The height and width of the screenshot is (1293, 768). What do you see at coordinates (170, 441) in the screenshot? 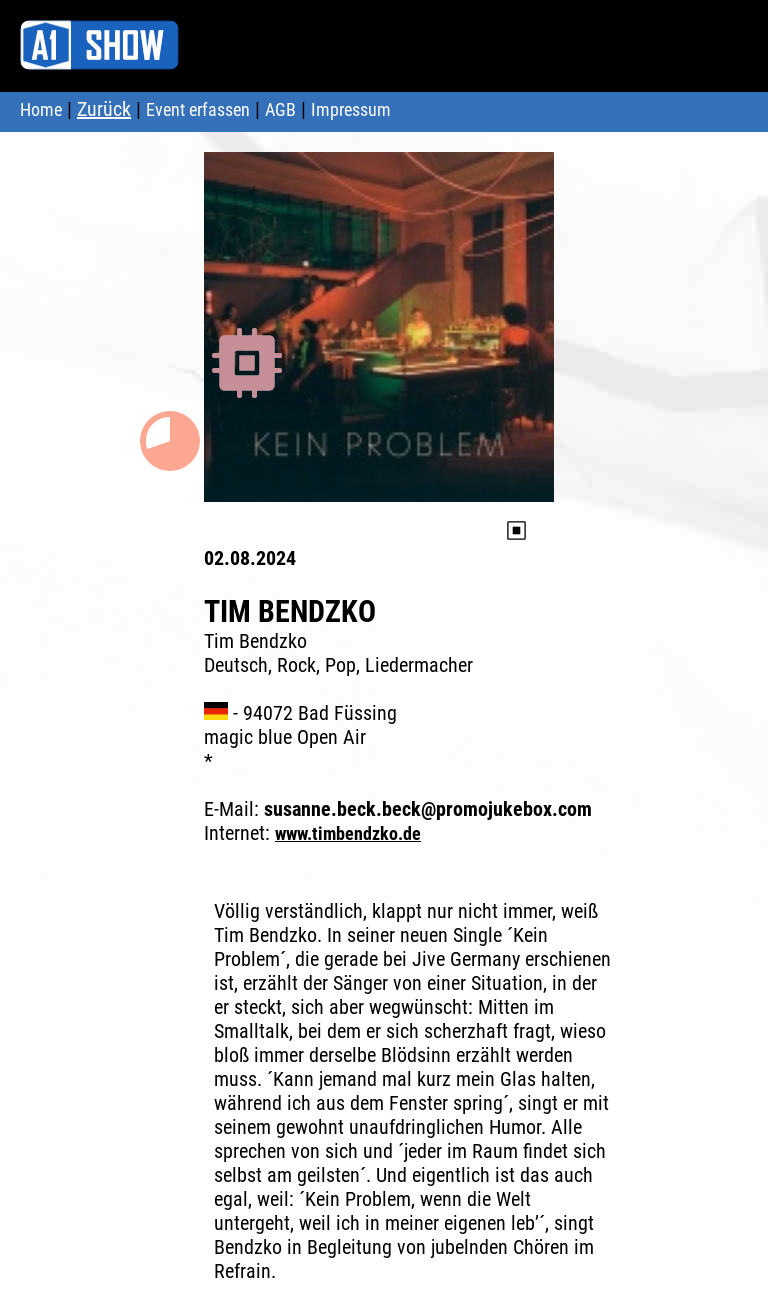
I see `indicates 70% progress or completion` at bounding box center [170, 441].